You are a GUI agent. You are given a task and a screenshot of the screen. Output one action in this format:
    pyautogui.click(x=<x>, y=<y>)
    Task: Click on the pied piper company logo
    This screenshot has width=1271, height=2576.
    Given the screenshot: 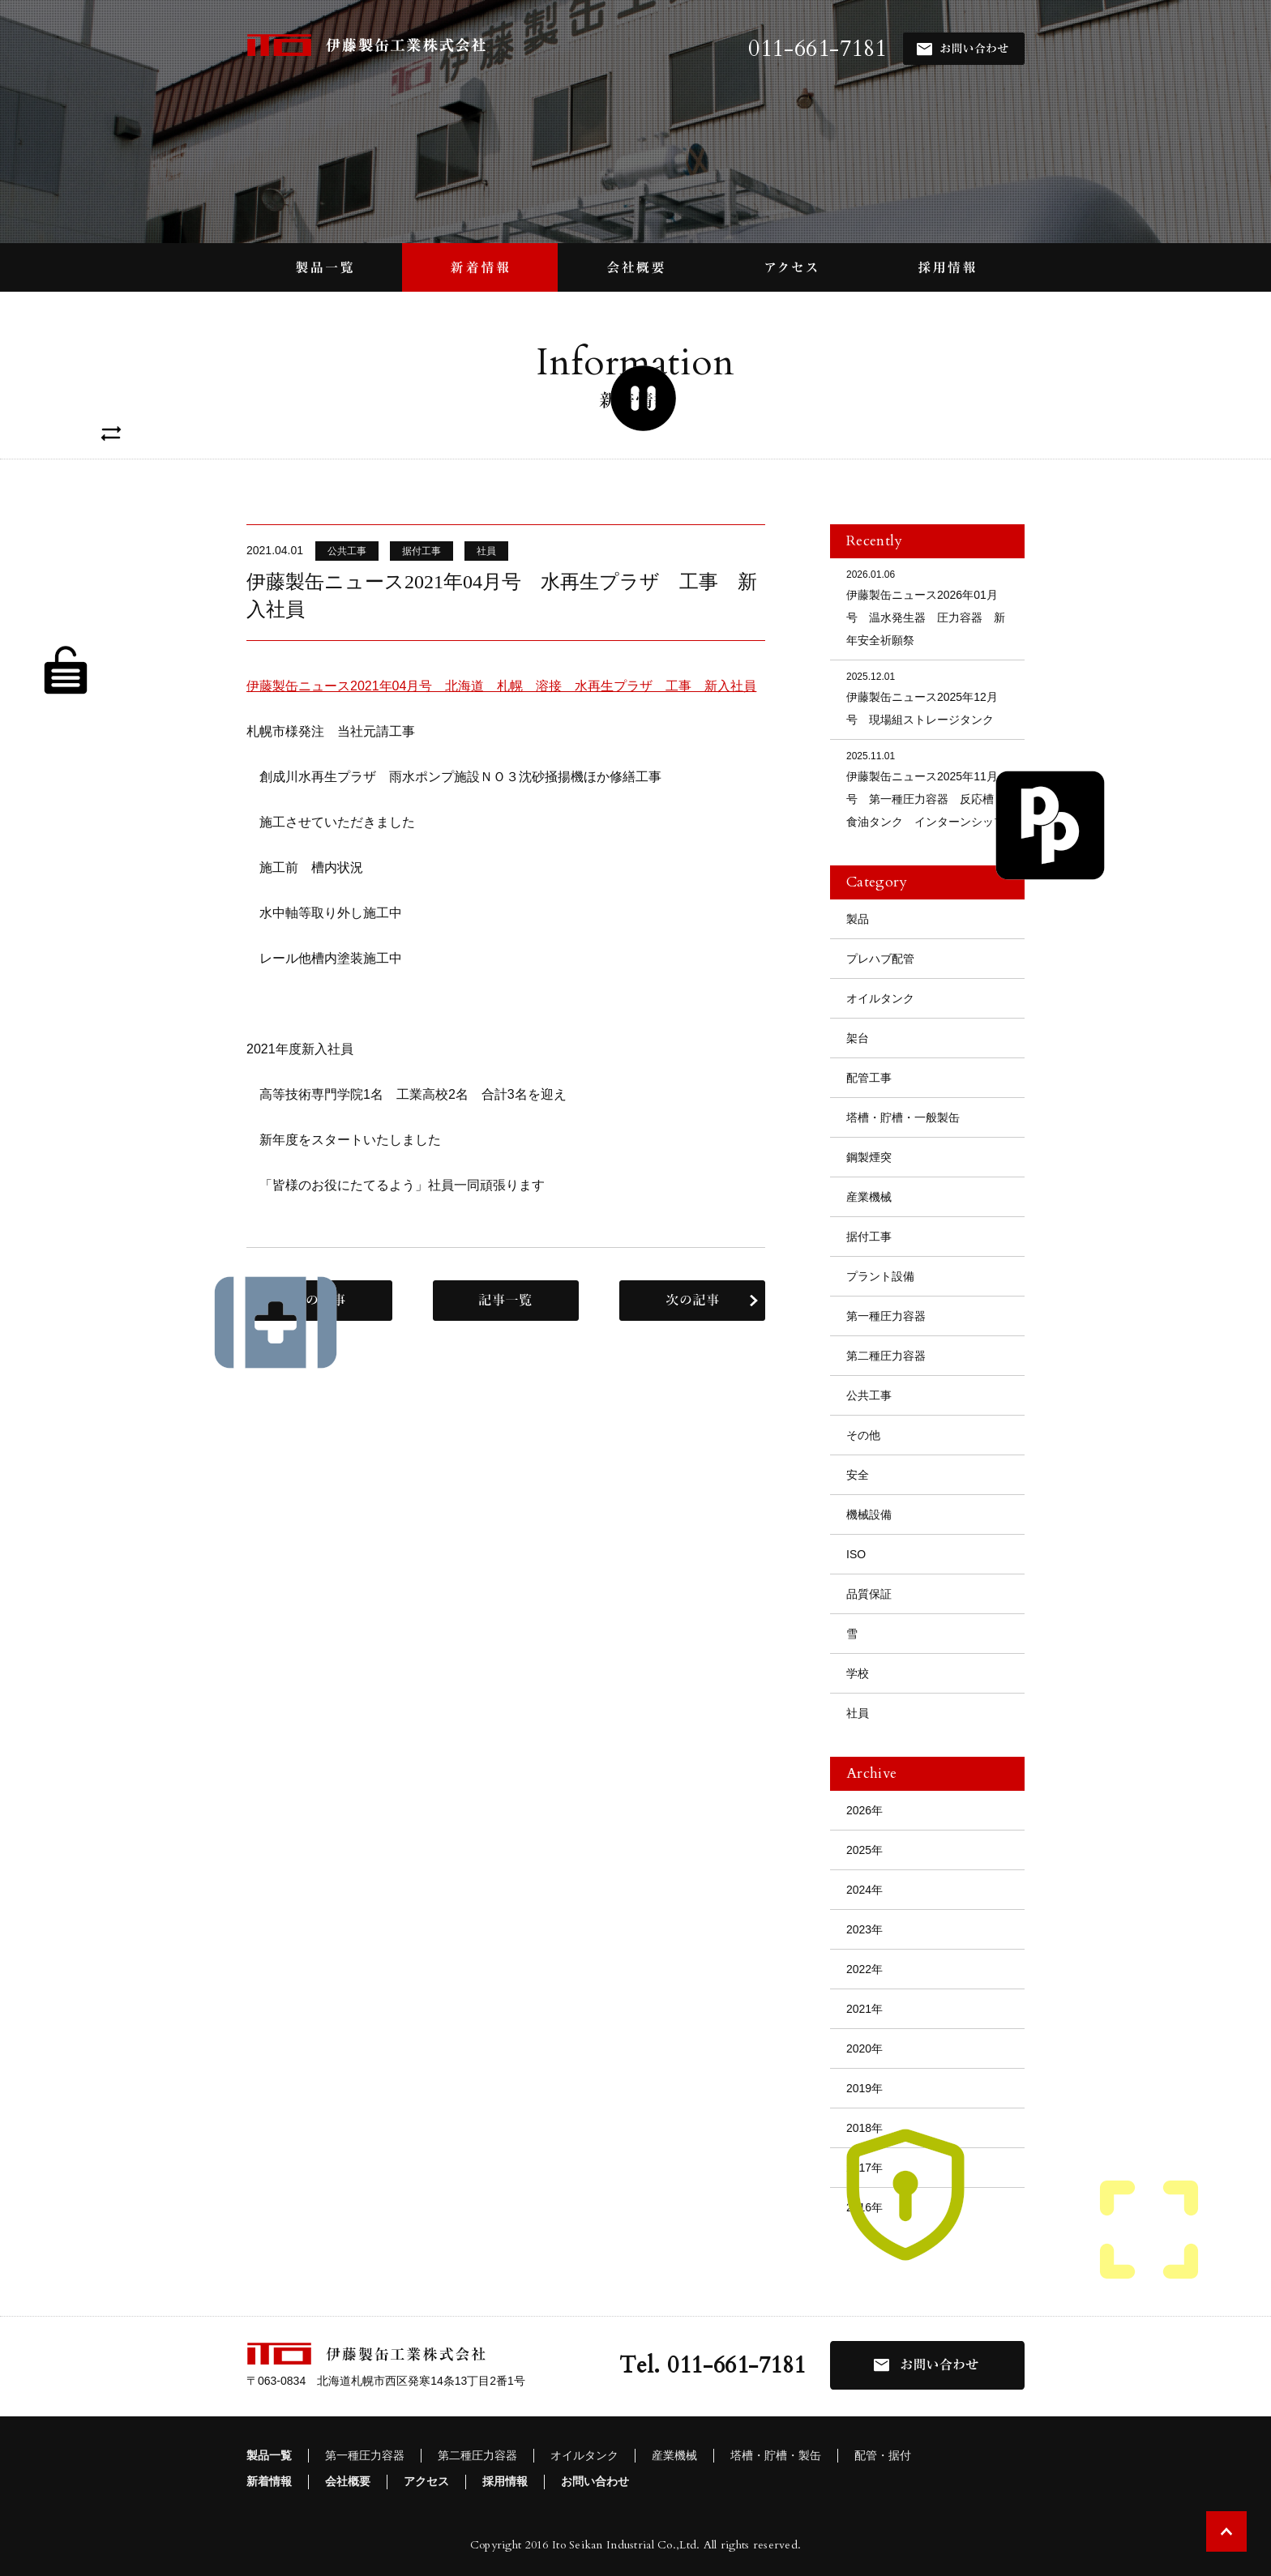 What is the action you would take?
    pyautogui.click(x=1050, y=825)
    